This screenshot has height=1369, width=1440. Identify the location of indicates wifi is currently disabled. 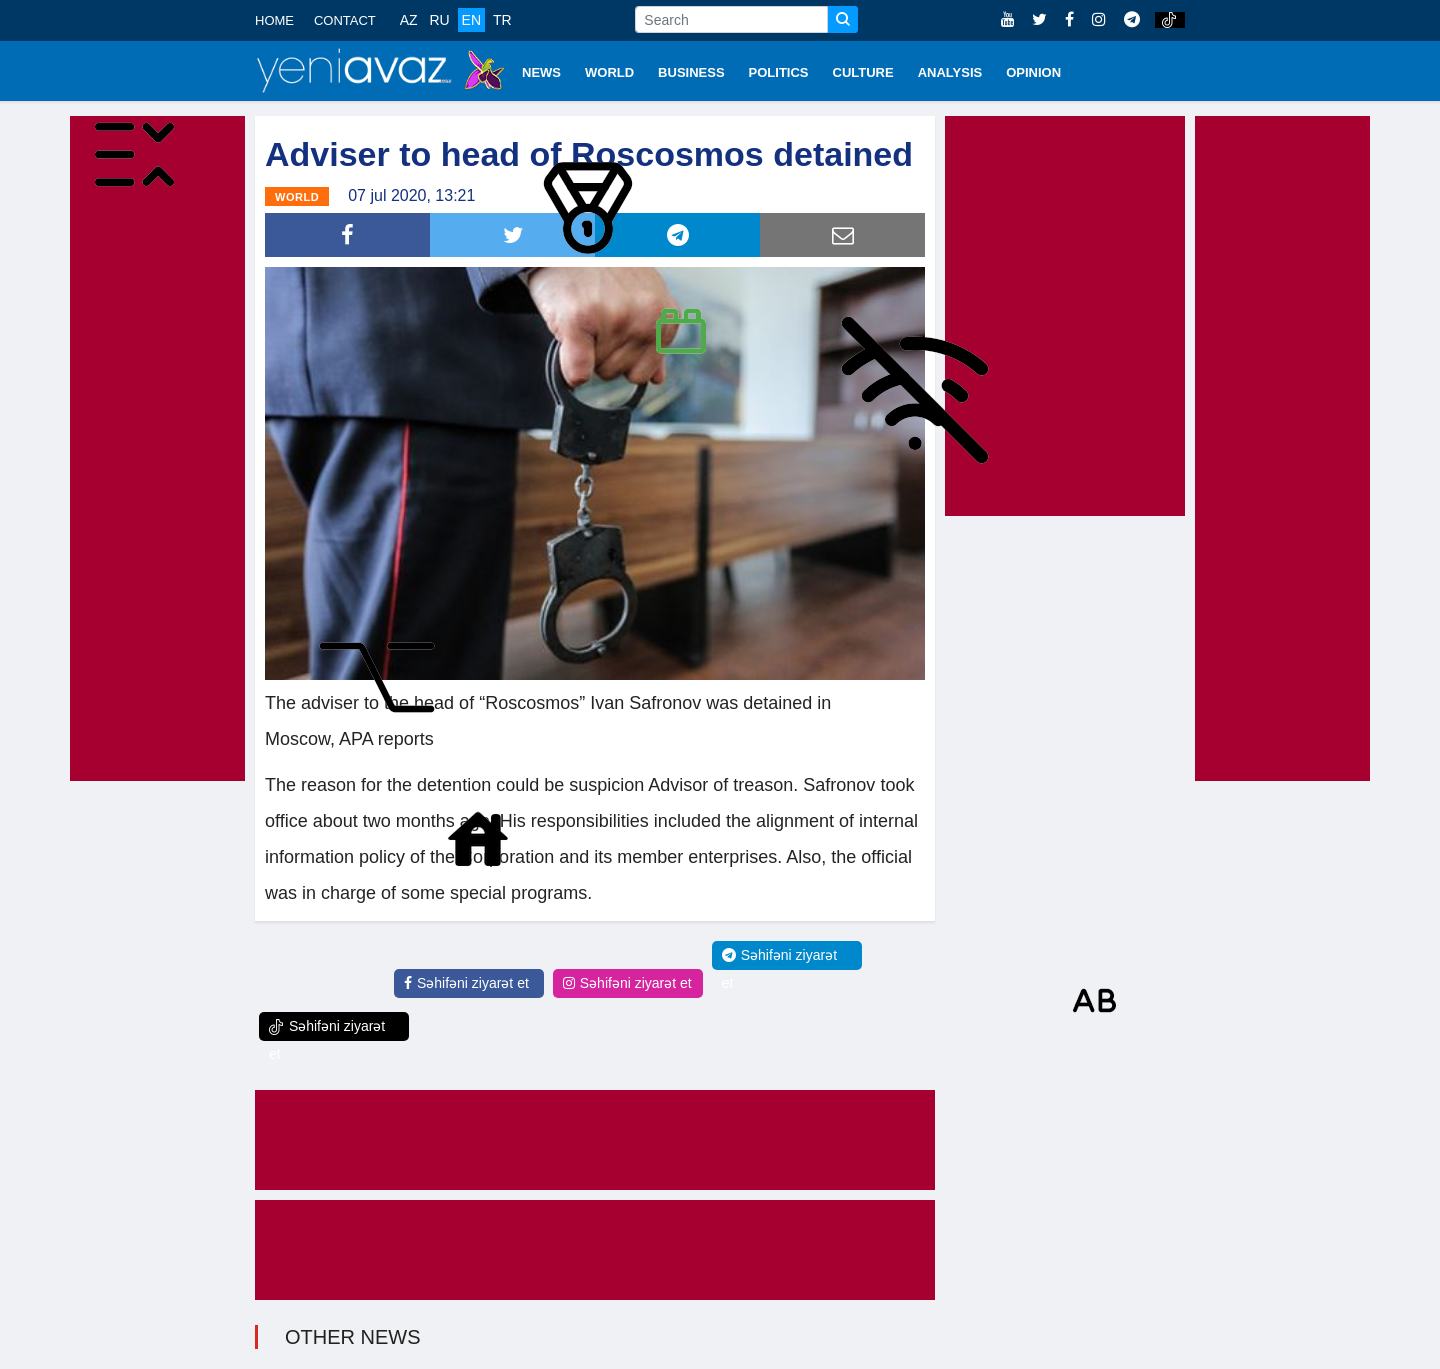
(915, 390).